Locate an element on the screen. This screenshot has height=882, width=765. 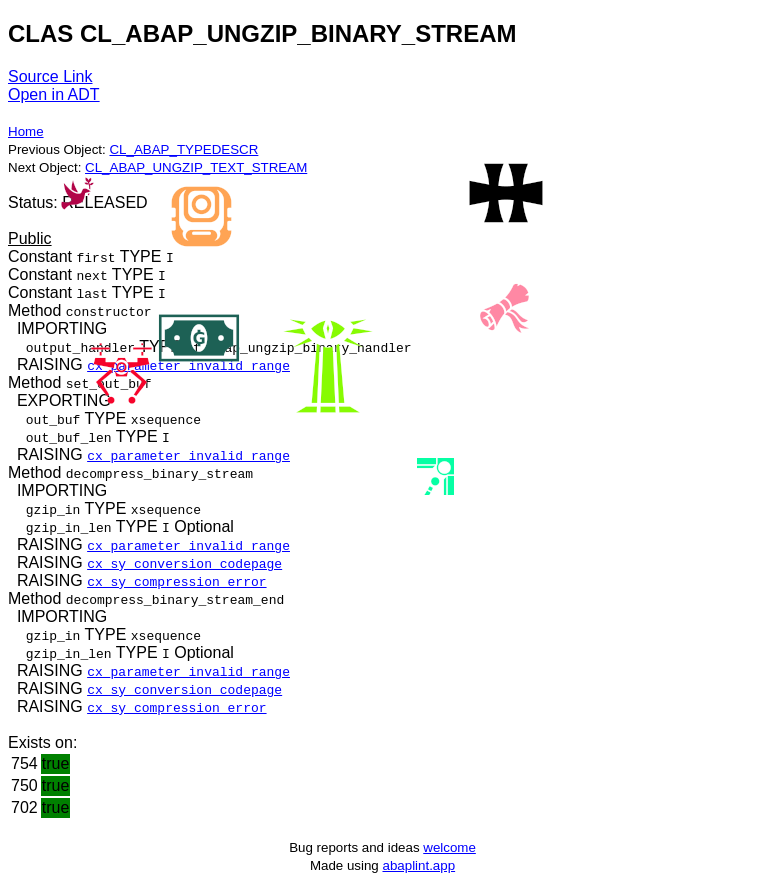
indicates peace or harmony theme is located at coordinates (77, 193).